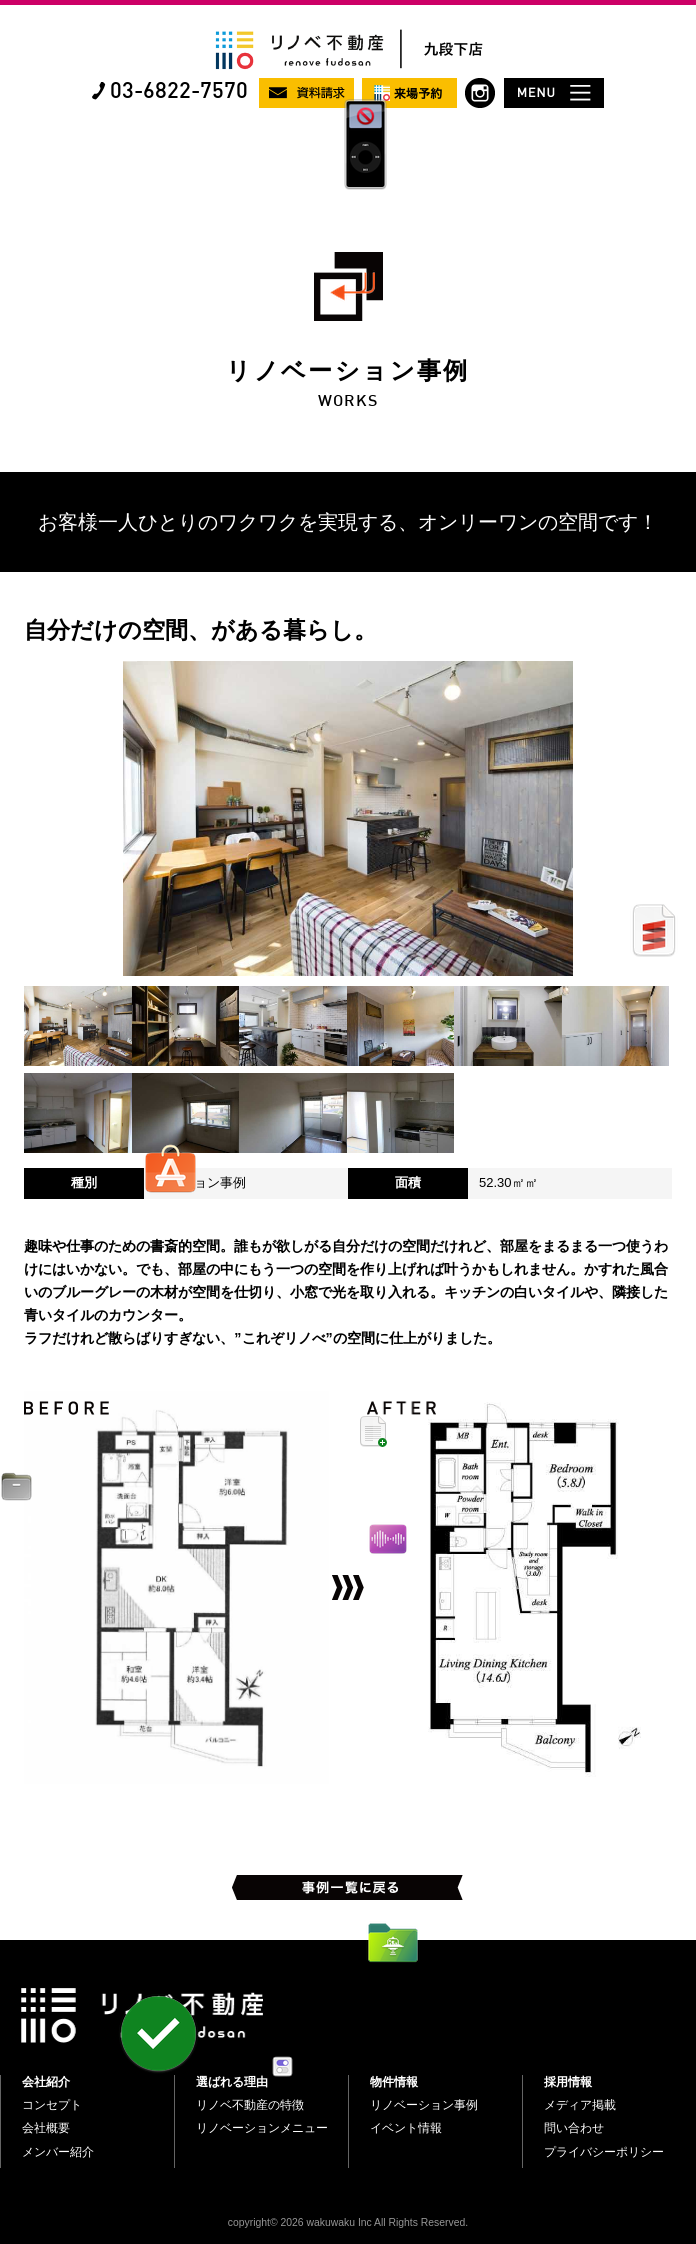 Image resolution: width=696 pixels, height=2244 pixels. Describe the element at coordinates (158, 2033) in the screenshot. I see `confirm or apply changes in a dialog` at that location.